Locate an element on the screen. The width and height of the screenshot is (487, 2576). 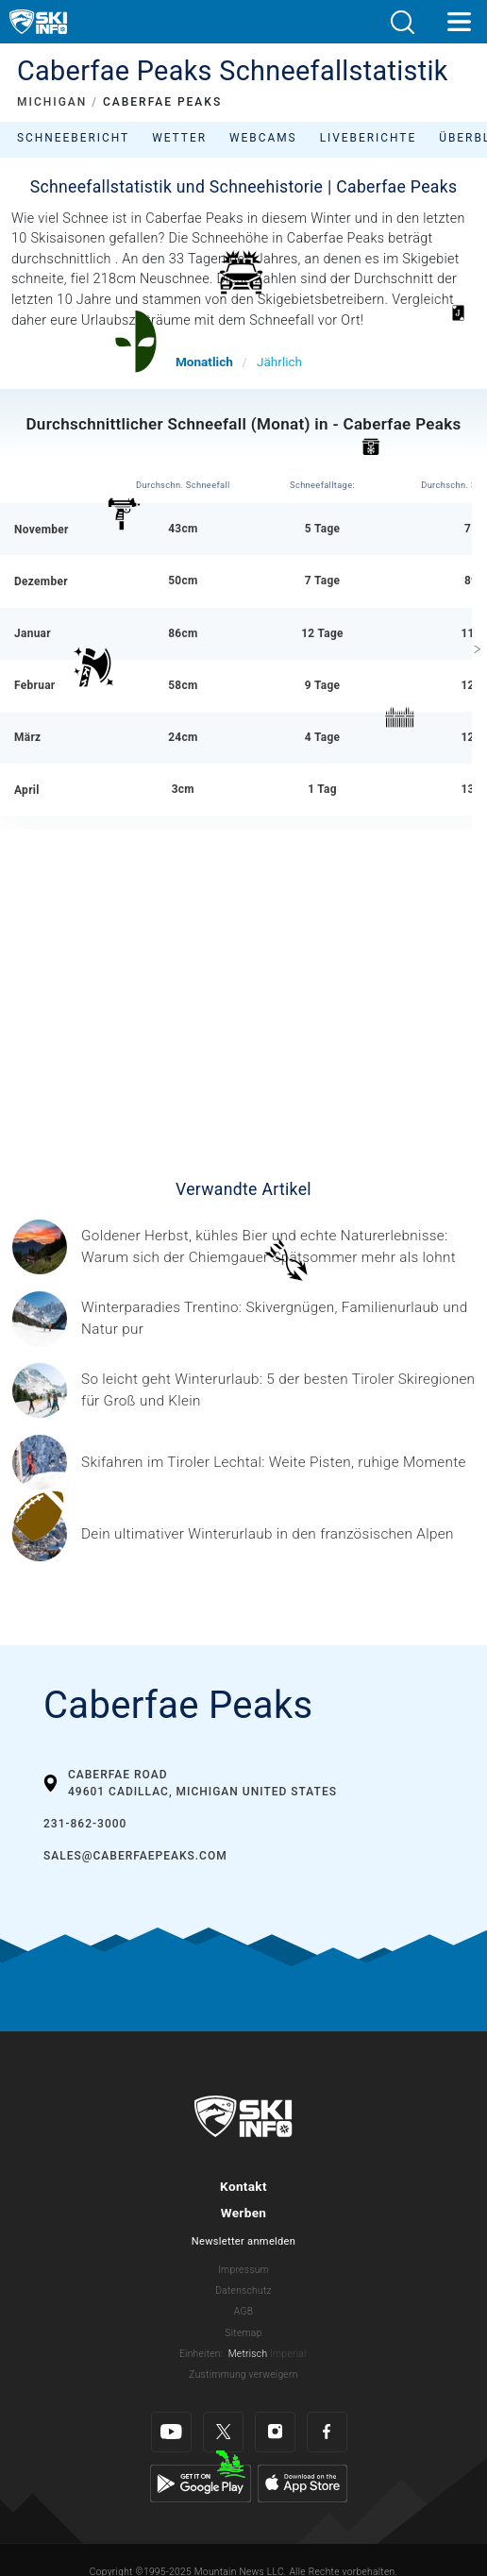
indicates police or emergency services in a game is located at coordinates (241, 272).